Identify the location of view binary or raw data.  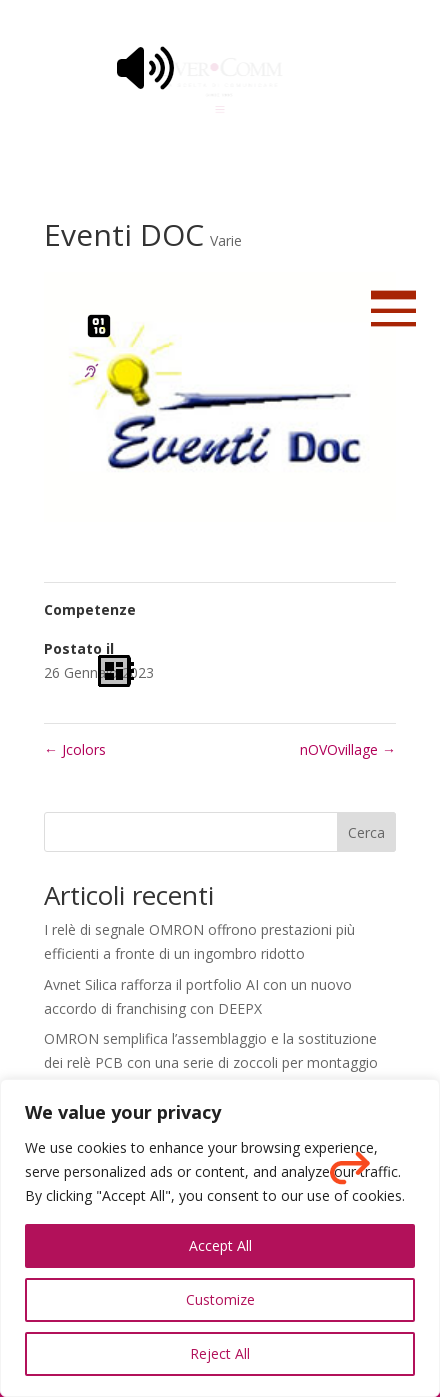
(99, 326).